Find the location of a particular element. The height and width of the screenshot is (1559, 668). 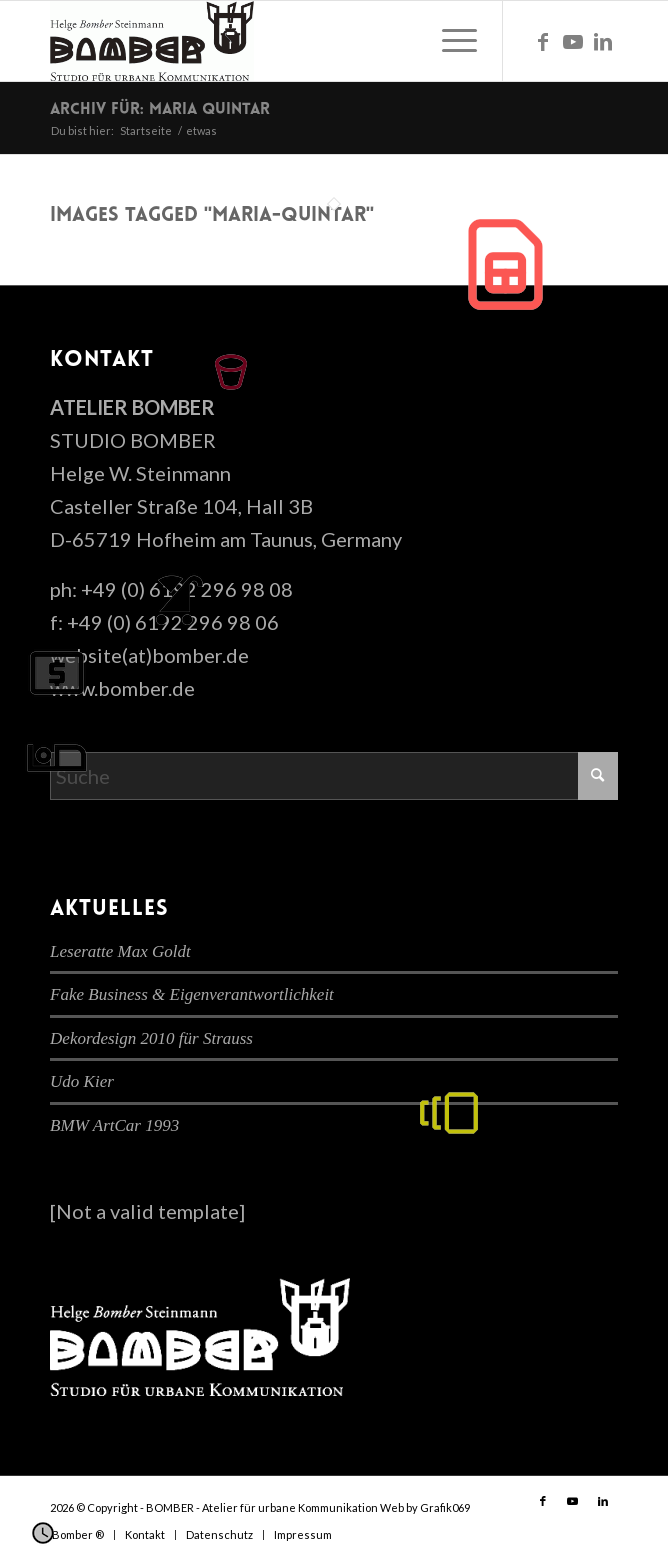

find nearby ATMs or cash machines is located at coordinates (57, 673).